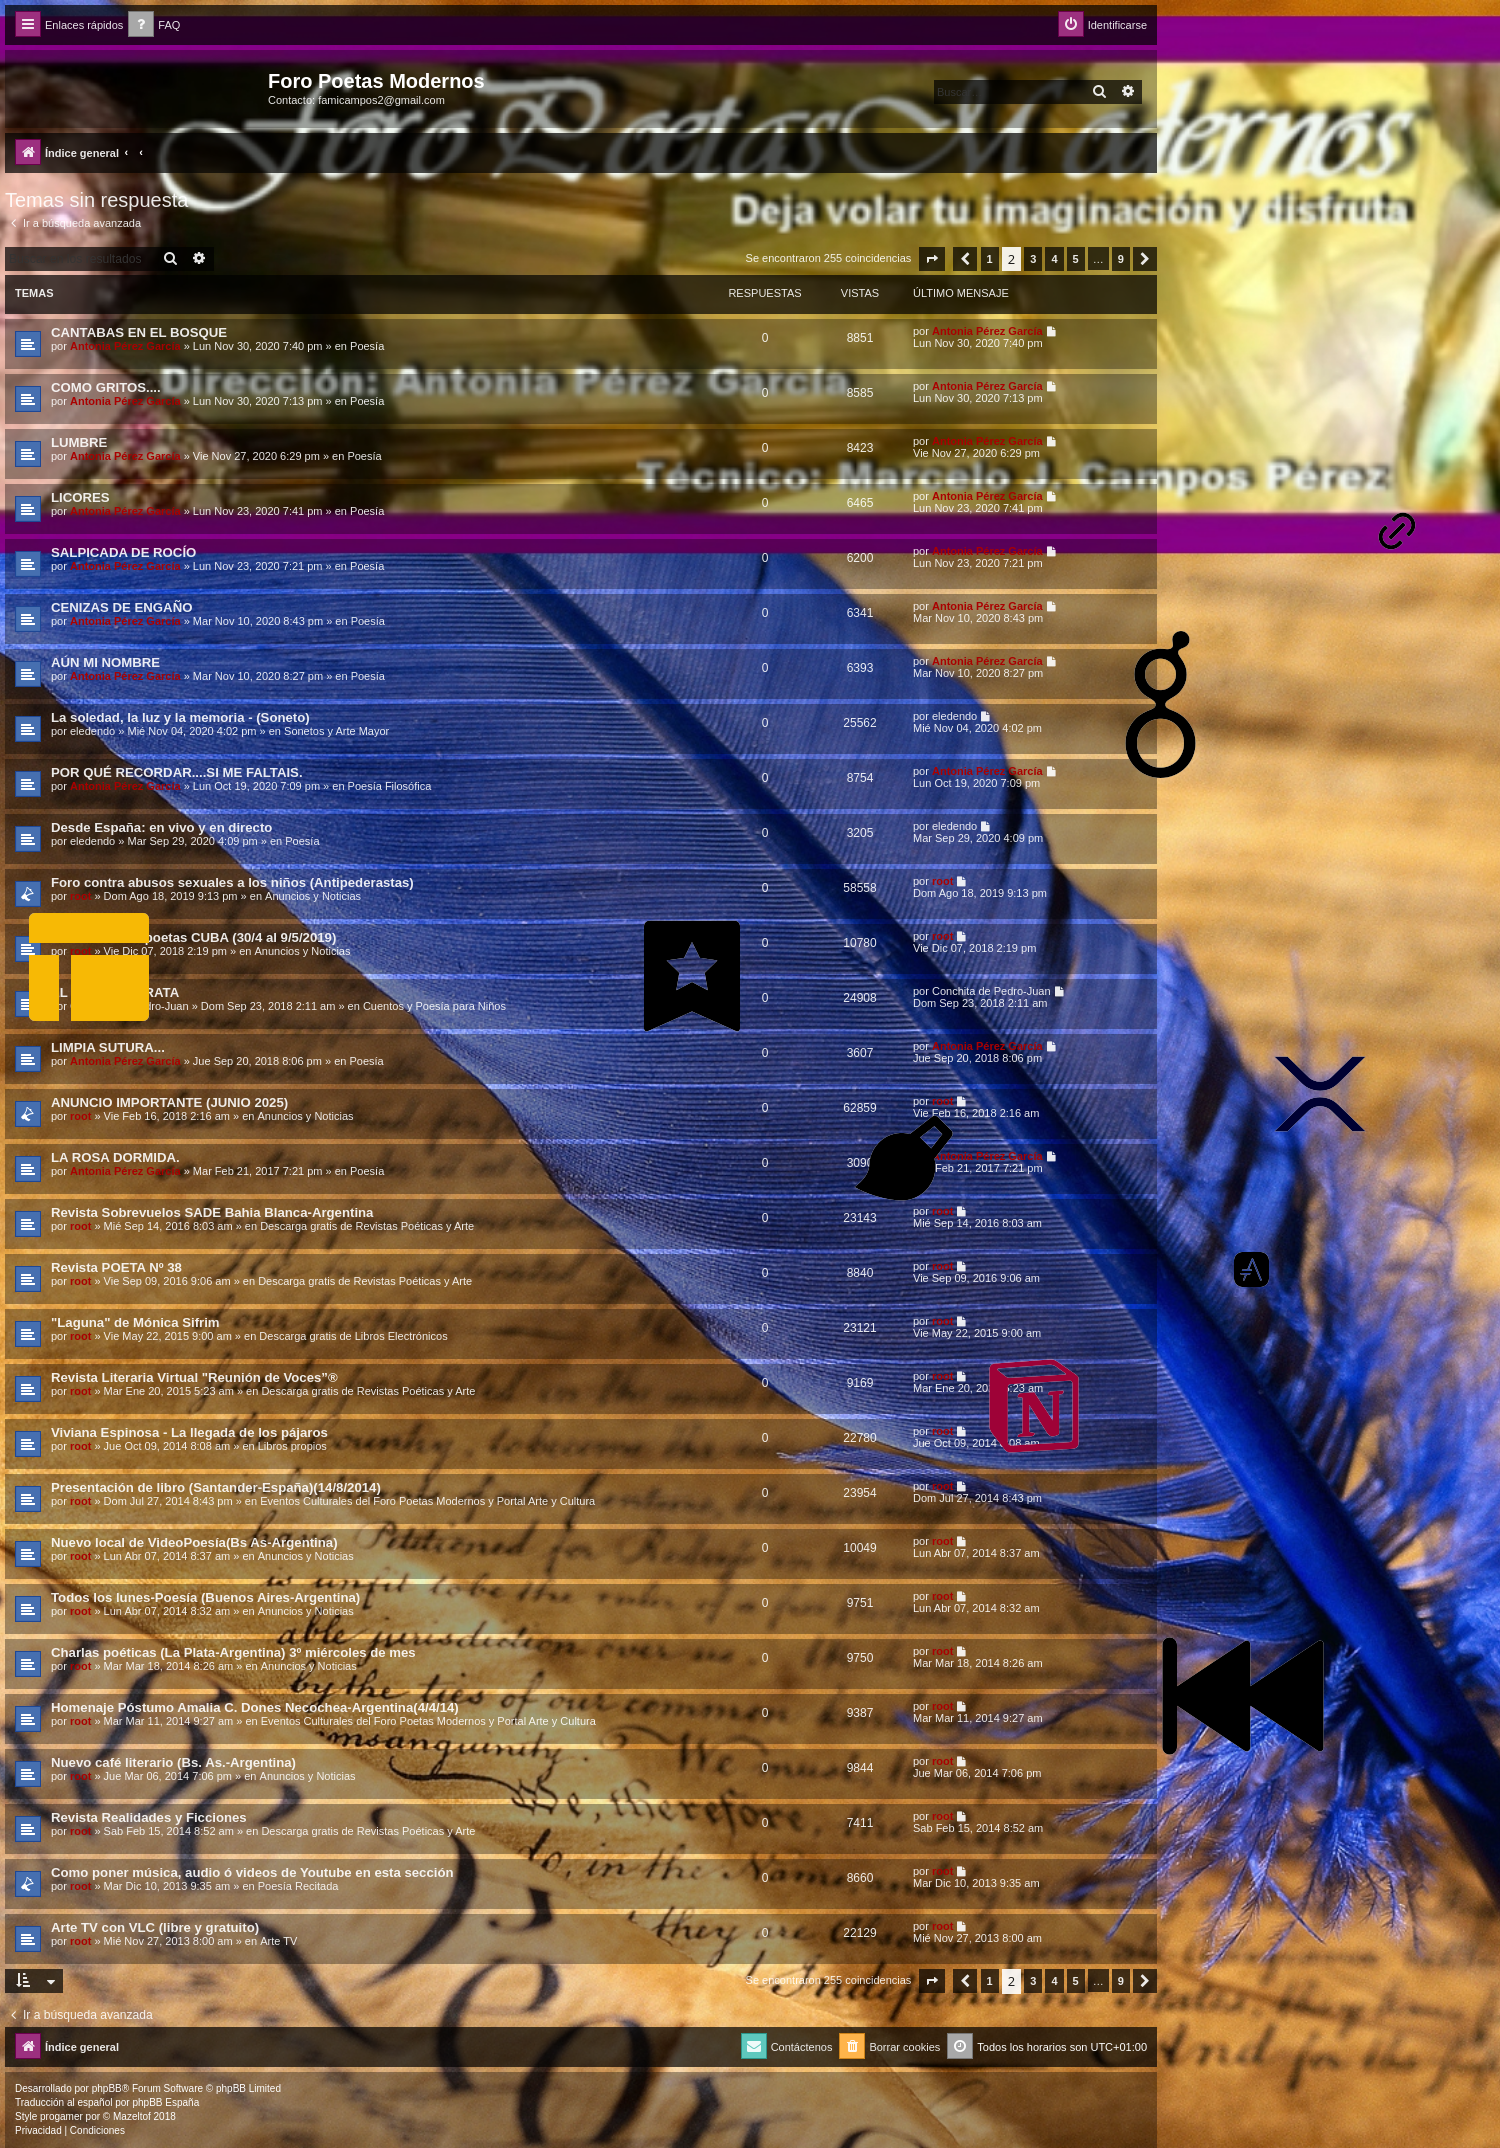  I want to click on access brush or painting tools, so click(904, 1160).